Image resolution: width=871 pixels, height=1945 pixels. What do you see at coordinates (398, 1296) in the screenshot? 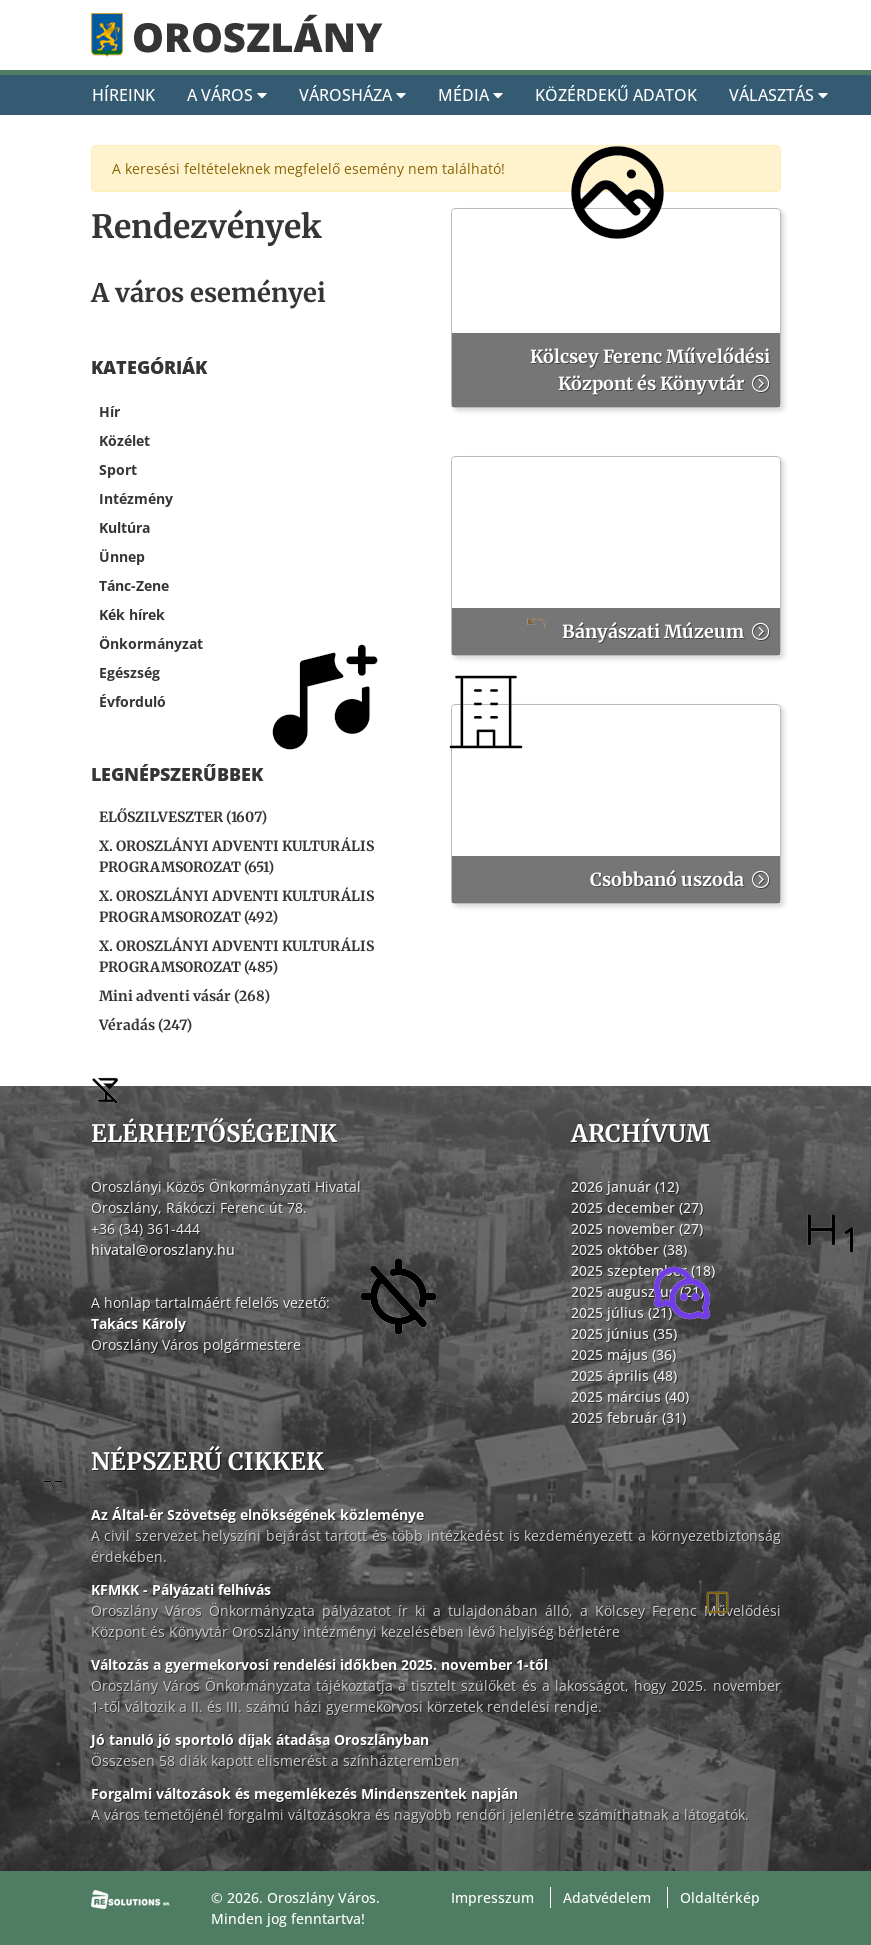
I see `location services disabled` at bounding box center [398, 1296].